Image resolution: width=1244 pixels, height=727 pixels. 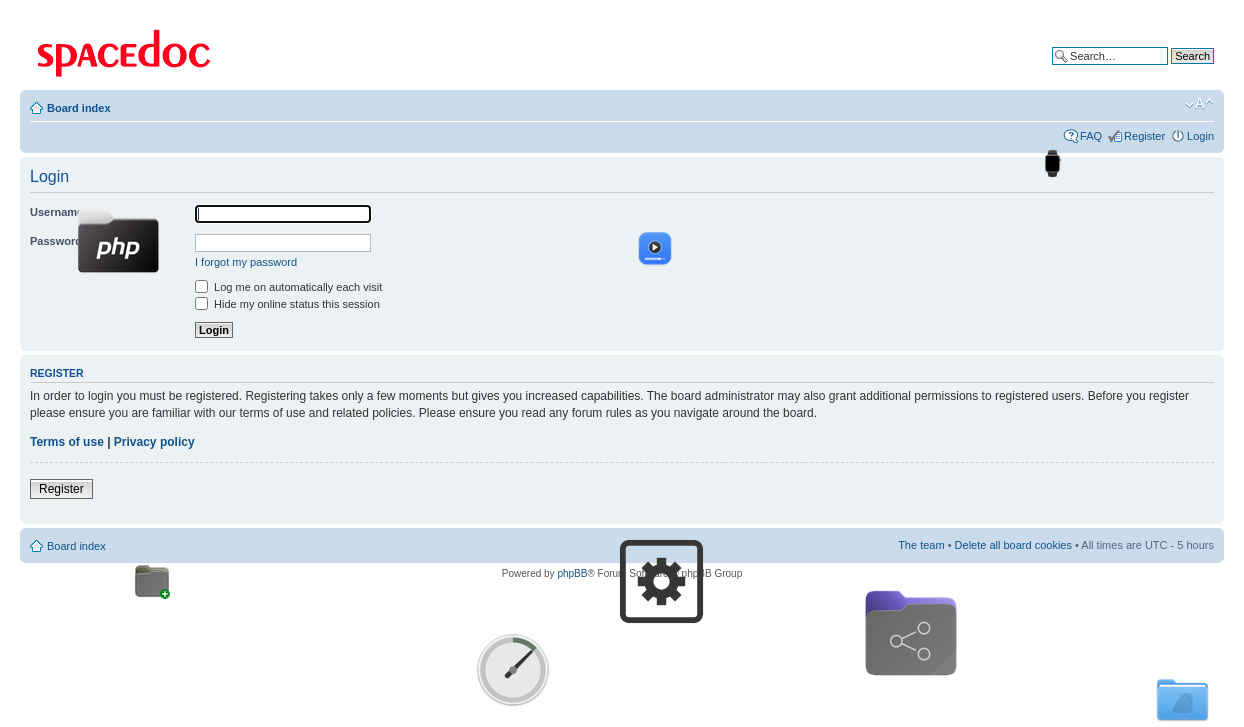 What do you see at coordinates (911, 633) in the screenshot?
I see `open your public shared folder` at bounding box center [911, 633].